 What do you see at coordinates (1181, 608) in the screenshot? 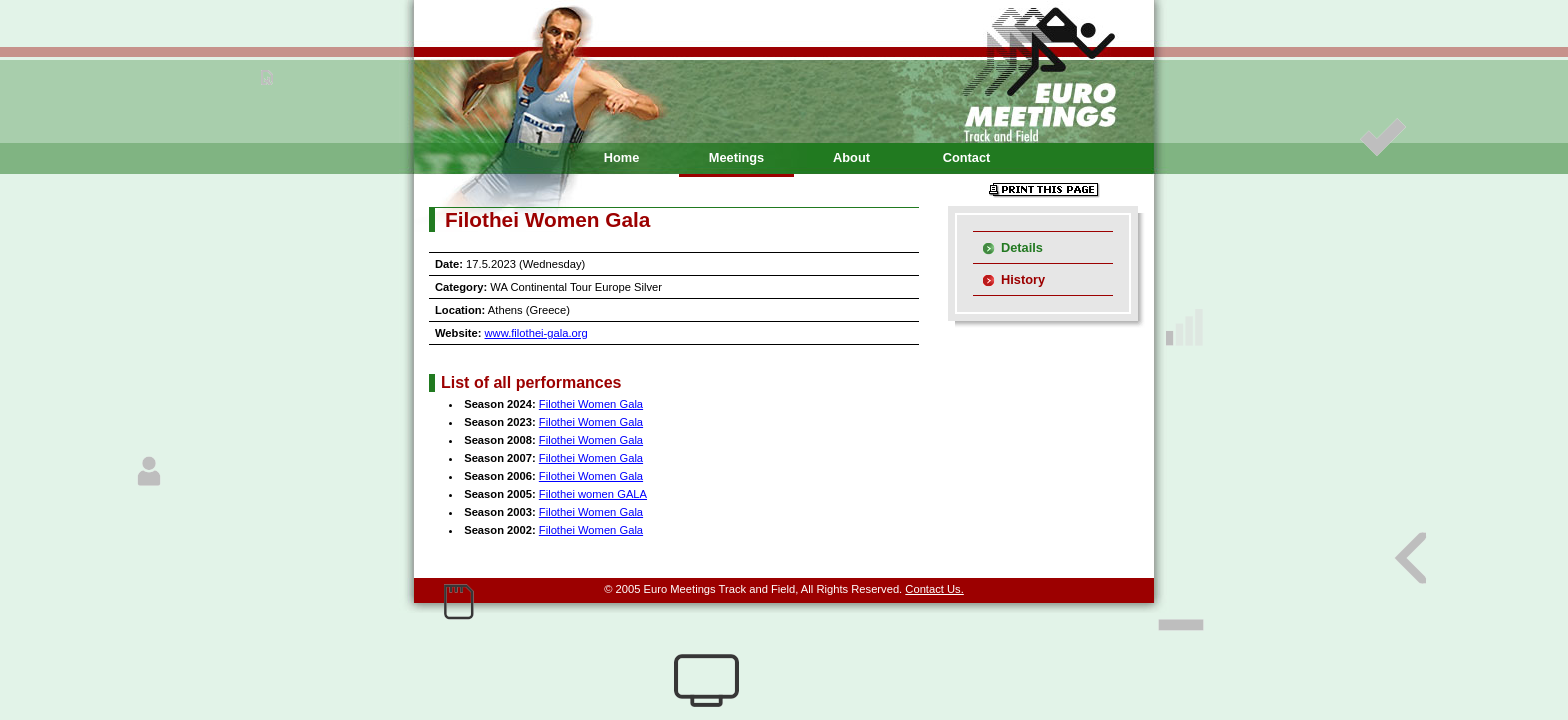
I see `minimize the current window` at bounding box center [1181, 608].